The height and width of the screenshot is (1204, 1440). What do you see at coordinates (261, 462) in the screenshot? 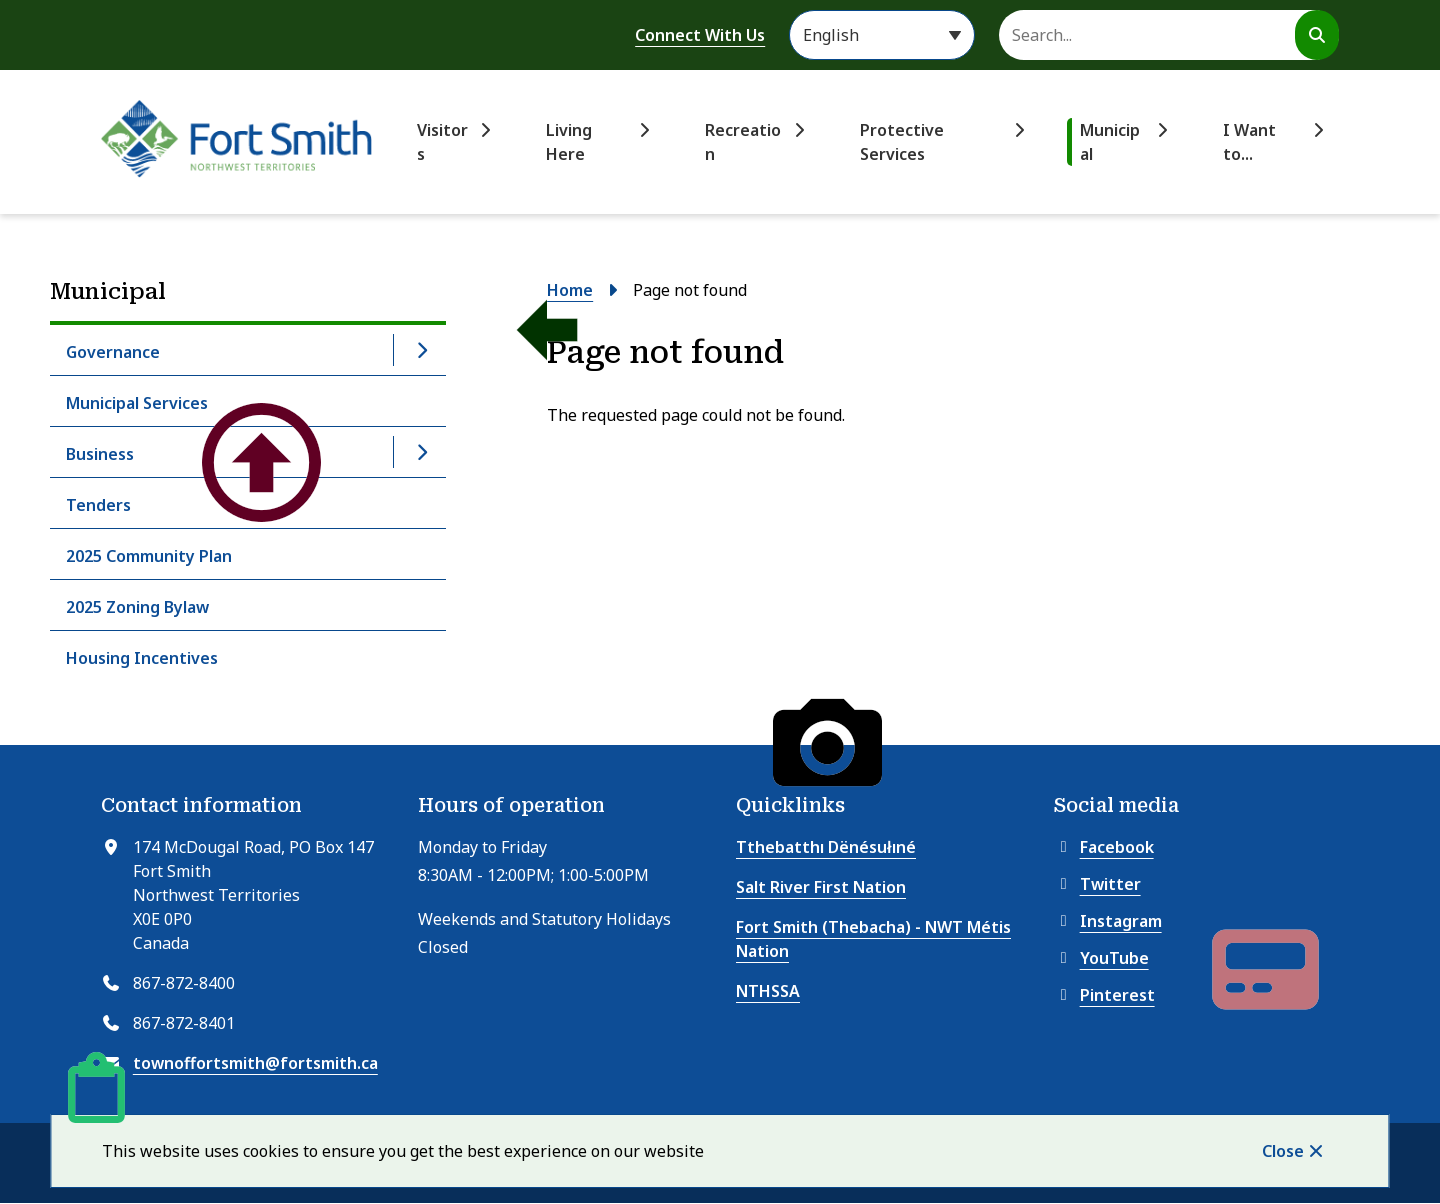
I see `scroll to top of page` at bounding box center [261, 462].